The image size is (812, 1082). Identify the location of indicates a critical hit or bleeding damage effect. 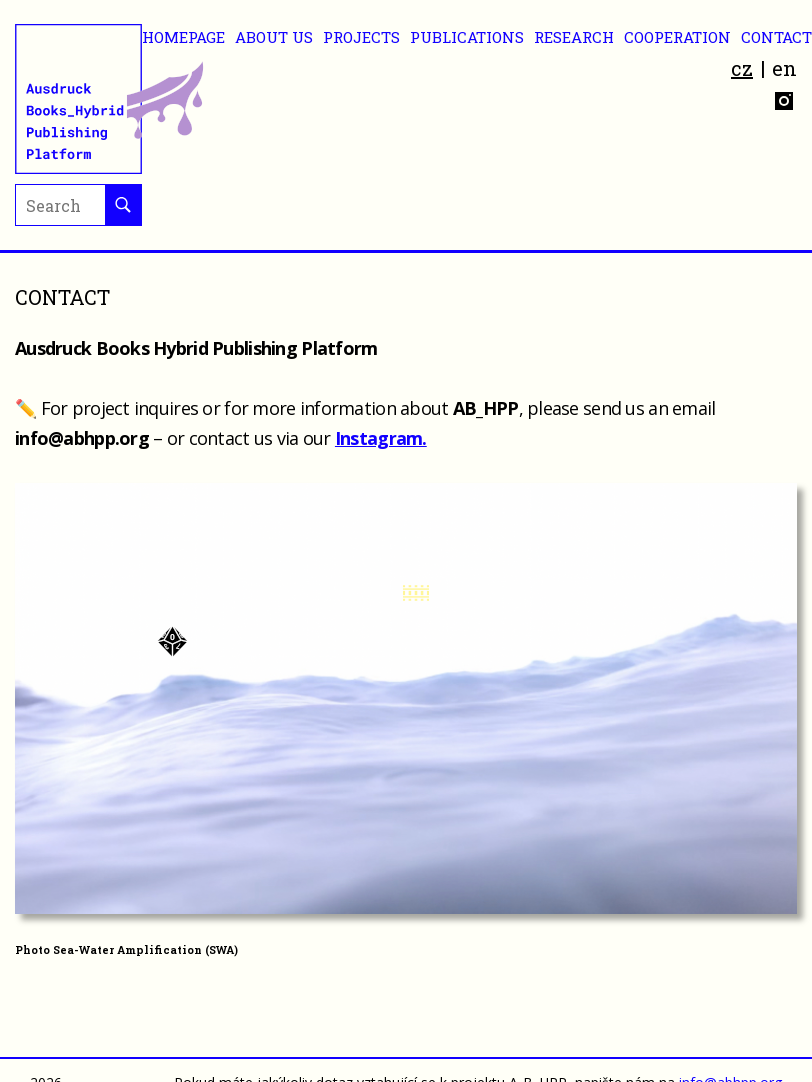
(165, 100).